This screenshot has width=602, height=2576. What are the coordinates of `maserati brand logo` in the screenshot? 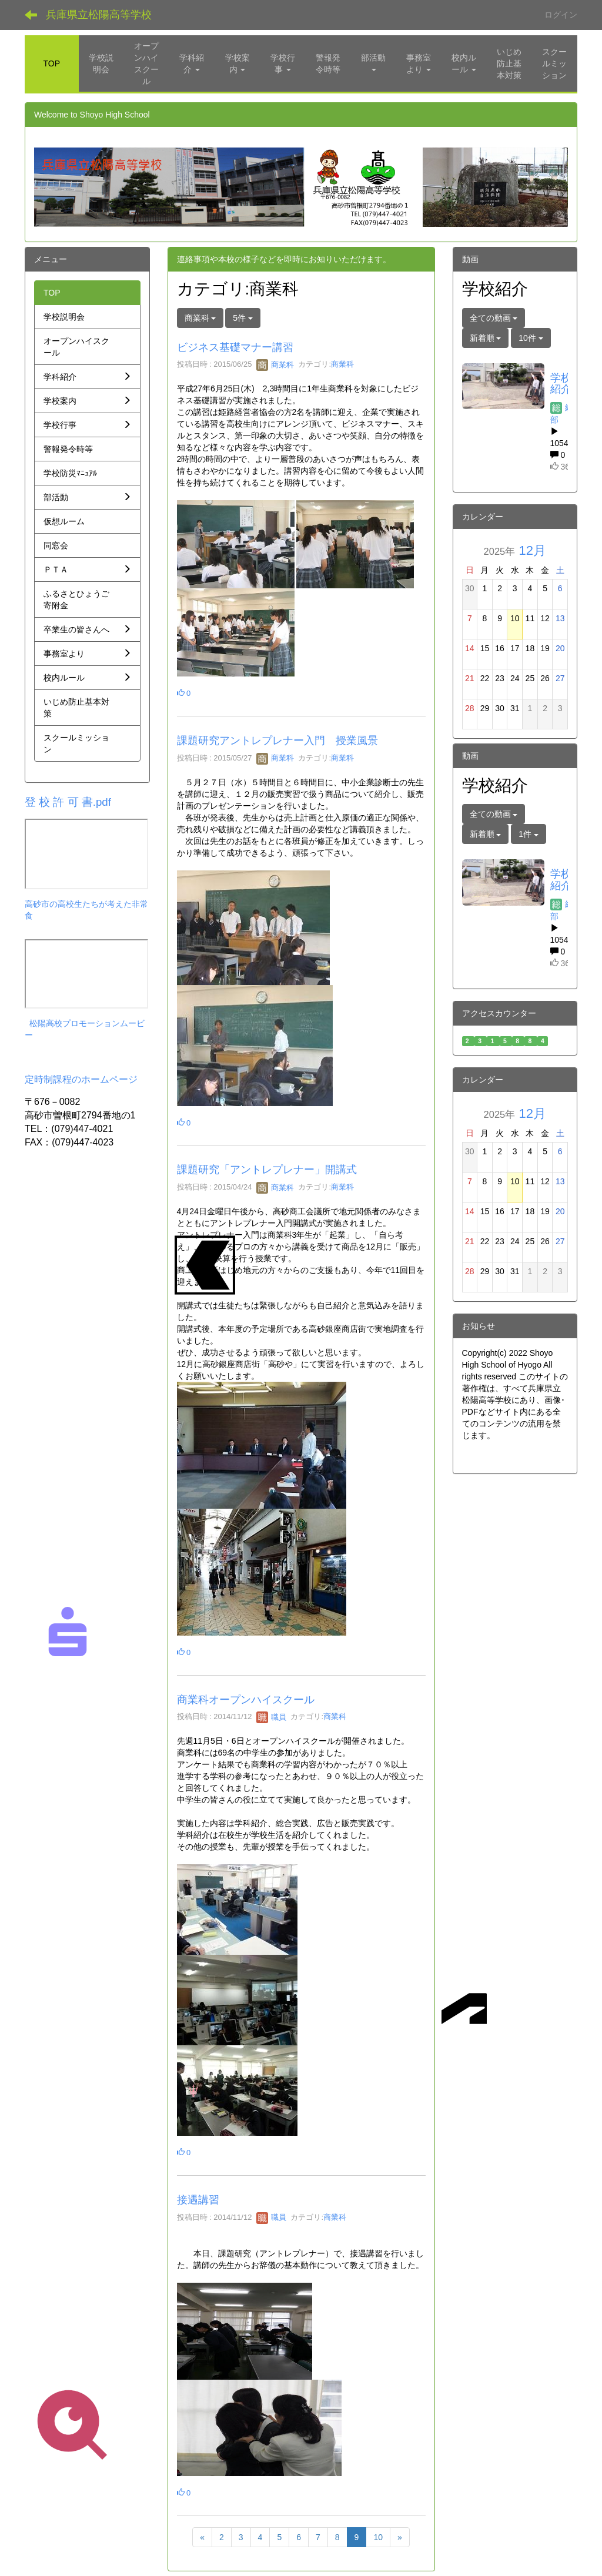 It's located at (193, 2091).